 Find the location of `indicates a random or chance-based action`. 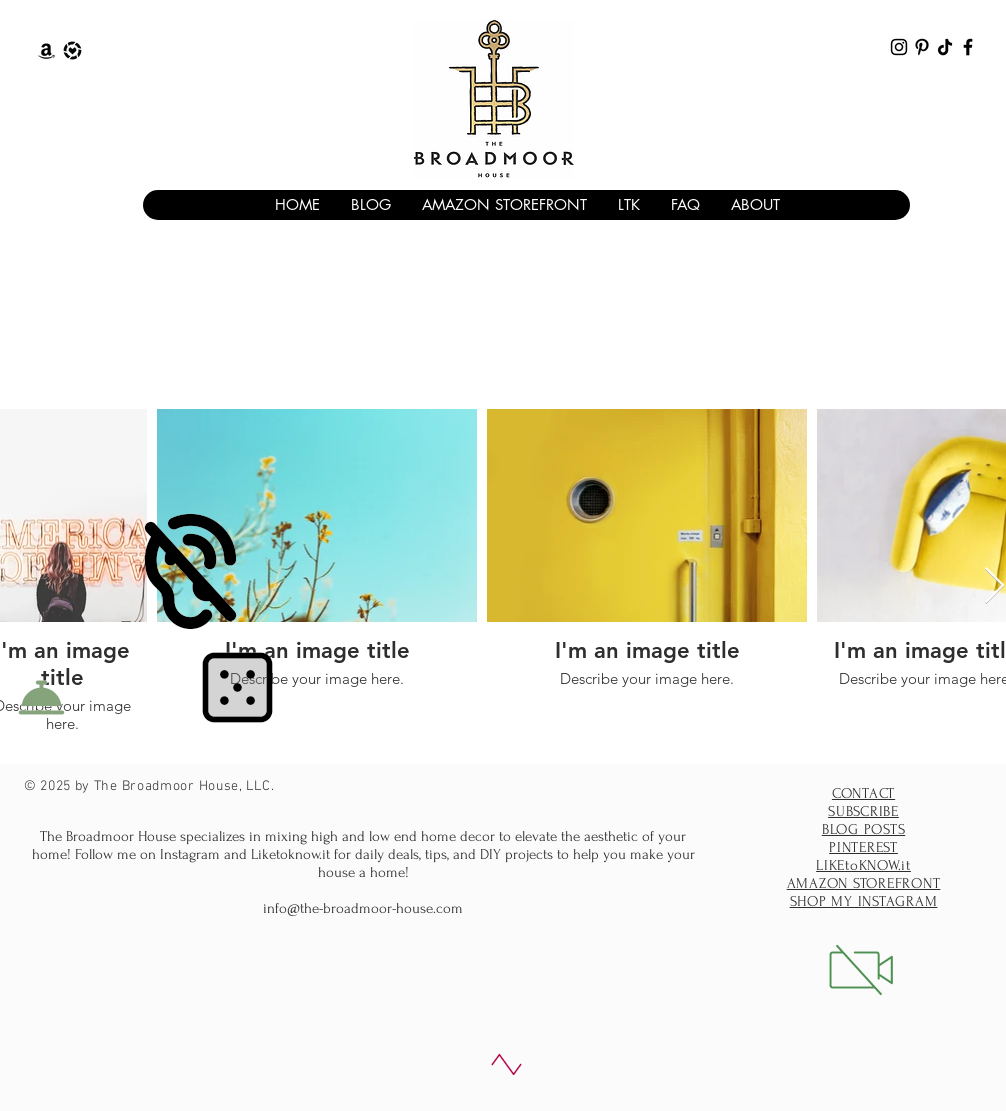

indicates a random or chance-based action is located at coordinates (237, 687).